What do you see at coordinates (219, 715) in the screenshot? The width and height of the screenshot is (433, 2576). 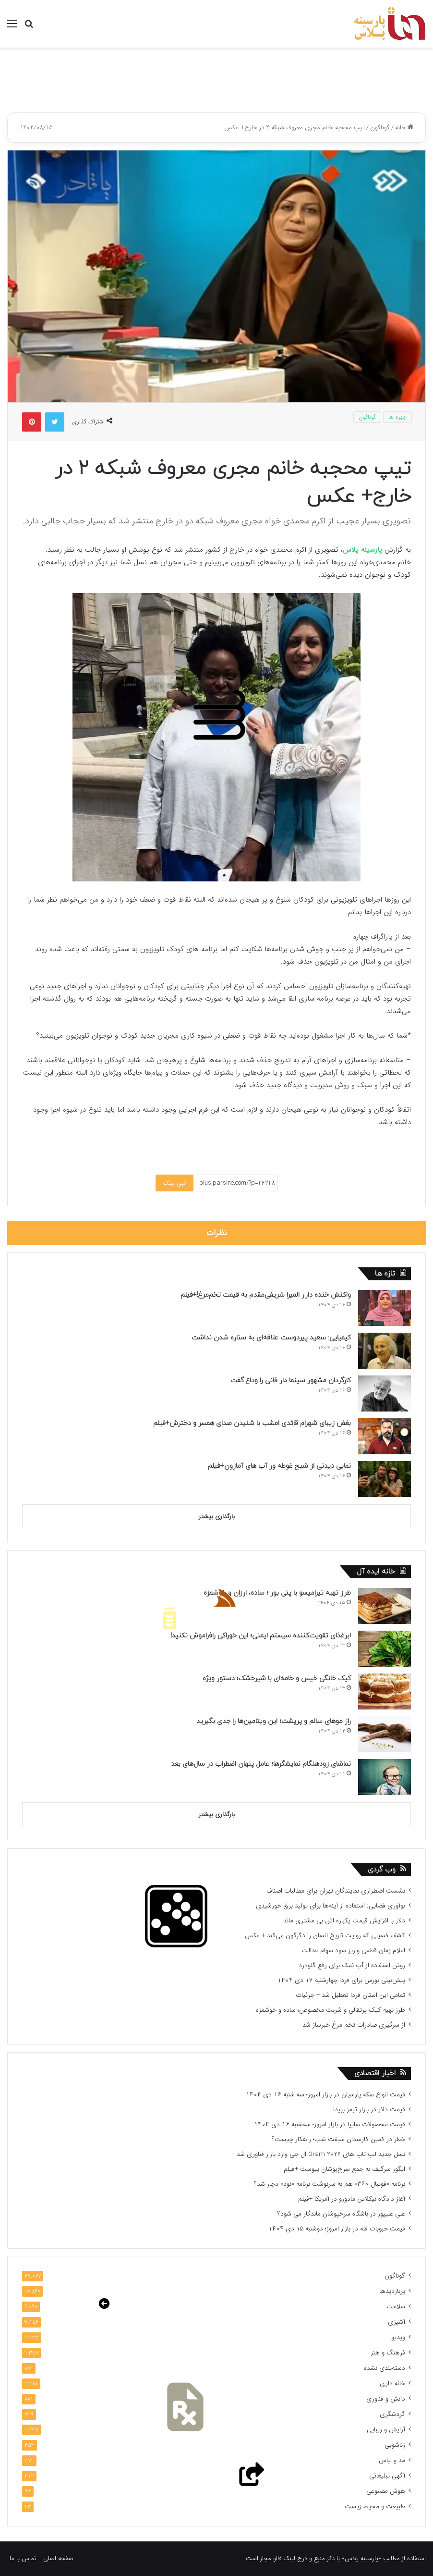 I see `link to Cirrus CI continuous integration service` at bounding box center [219, 715].